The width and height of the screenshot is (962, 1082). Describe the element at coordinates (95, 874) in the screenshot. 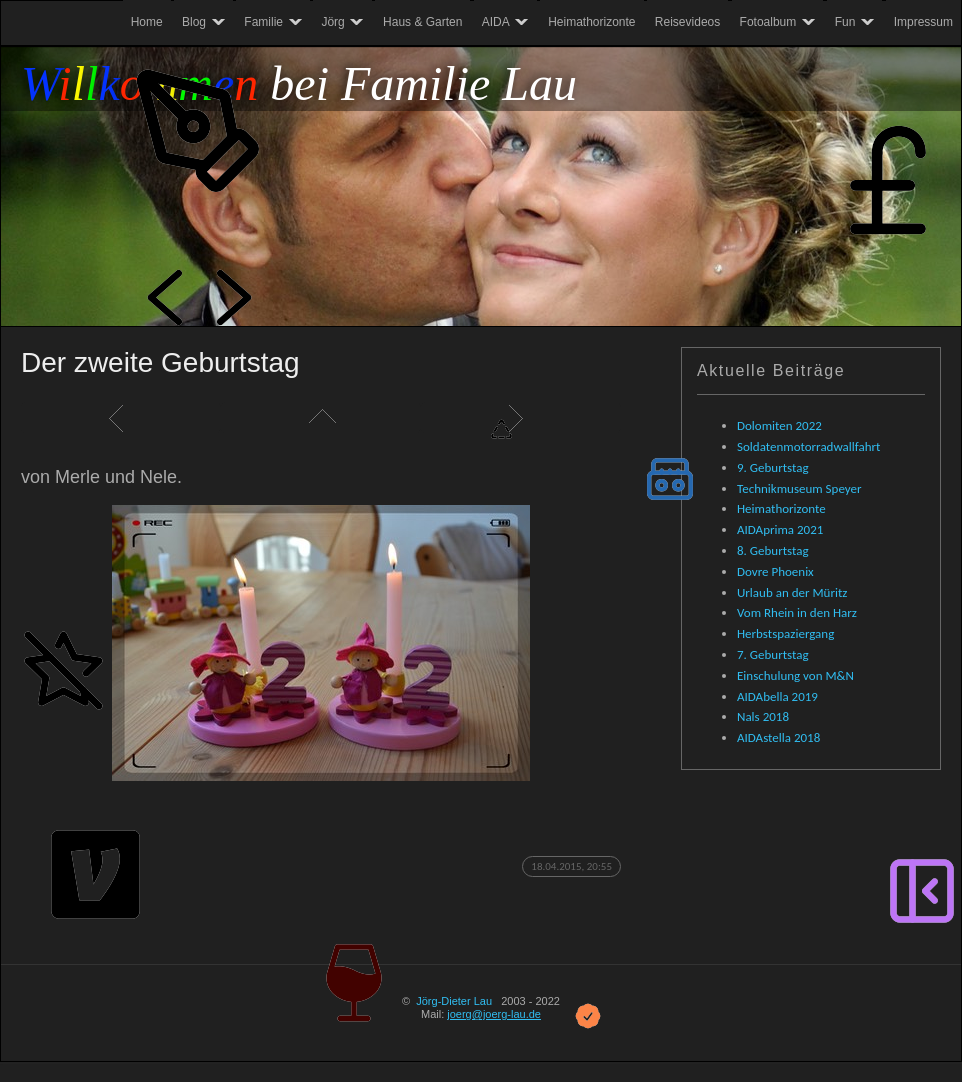

I see `open Venmo app` at that location.